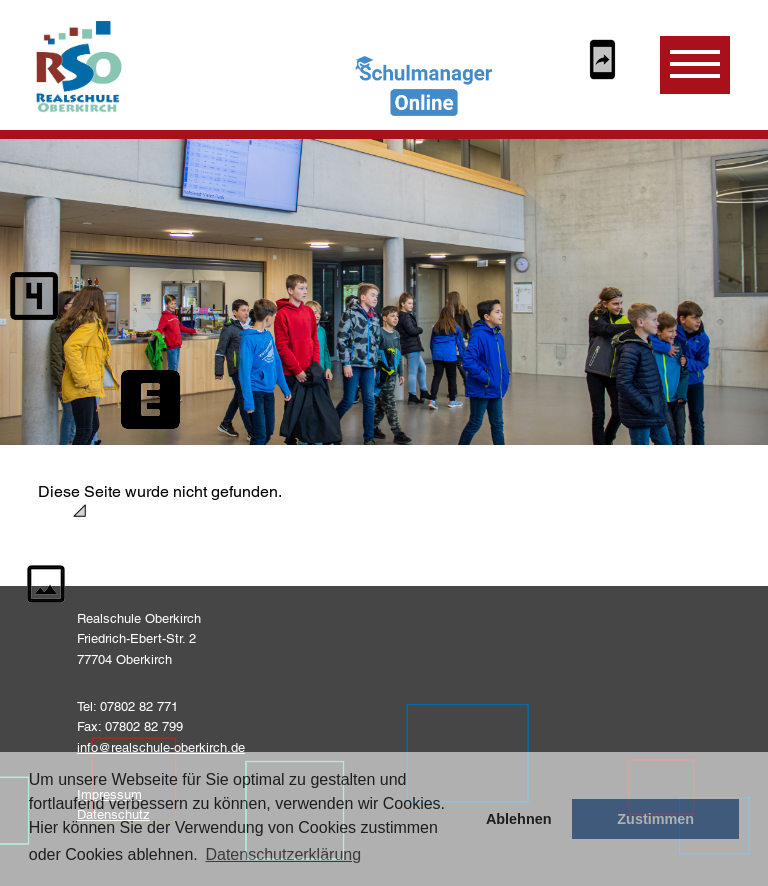  What do you see at coordinates (150, 399) in the screenshot?
I see `indicates explicit content warning` at bounding box center [150, 399].